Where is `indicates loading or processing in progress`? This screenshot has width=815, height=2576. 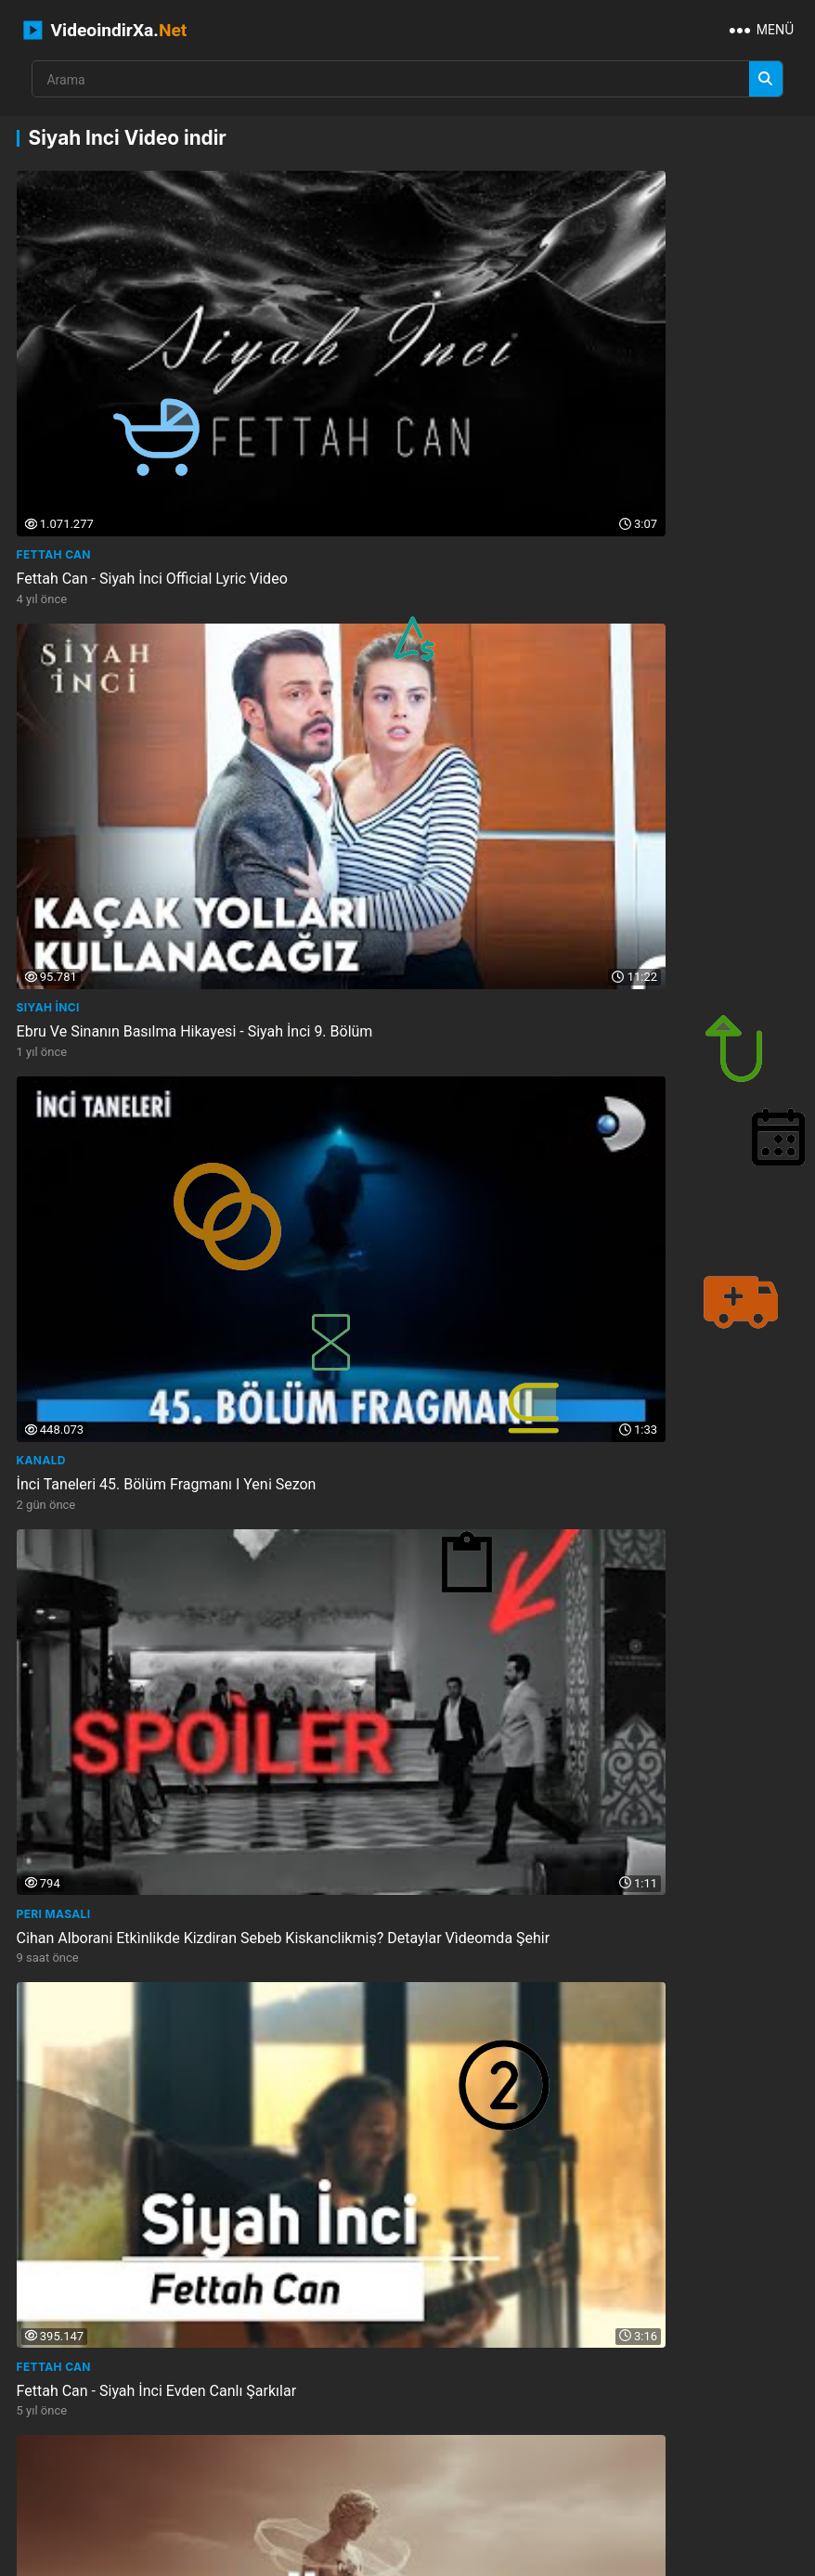
indicates loading or processing in progress is located at coordinates (330, 1342).